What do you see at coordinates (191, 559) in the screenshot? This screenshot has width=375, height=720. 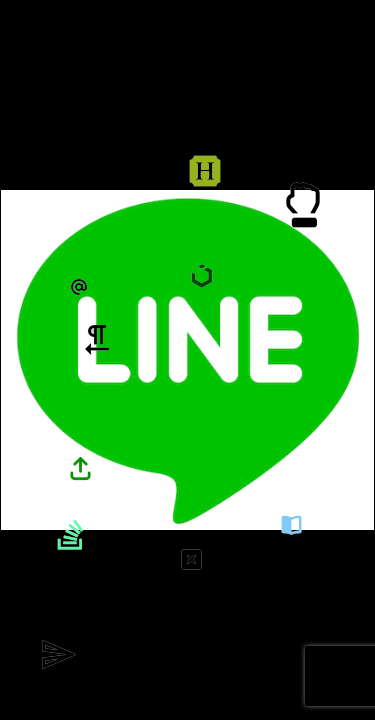 I see `close or dismiss a window` at bounding box center [191, 559].